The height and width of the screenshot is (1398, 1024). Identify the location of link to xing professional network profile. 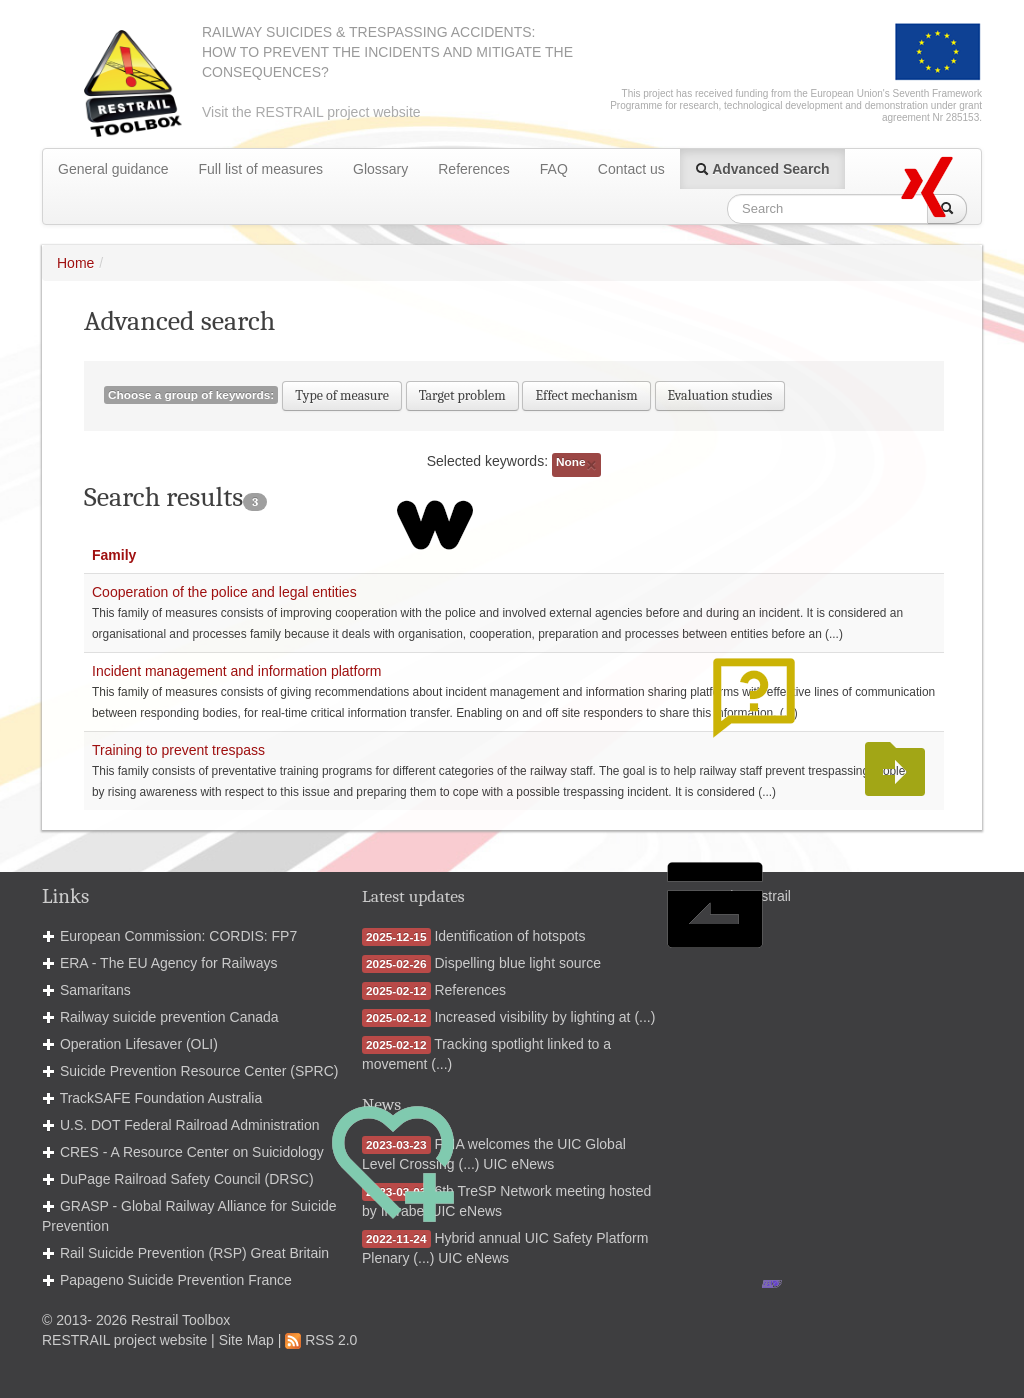
(927, 187).